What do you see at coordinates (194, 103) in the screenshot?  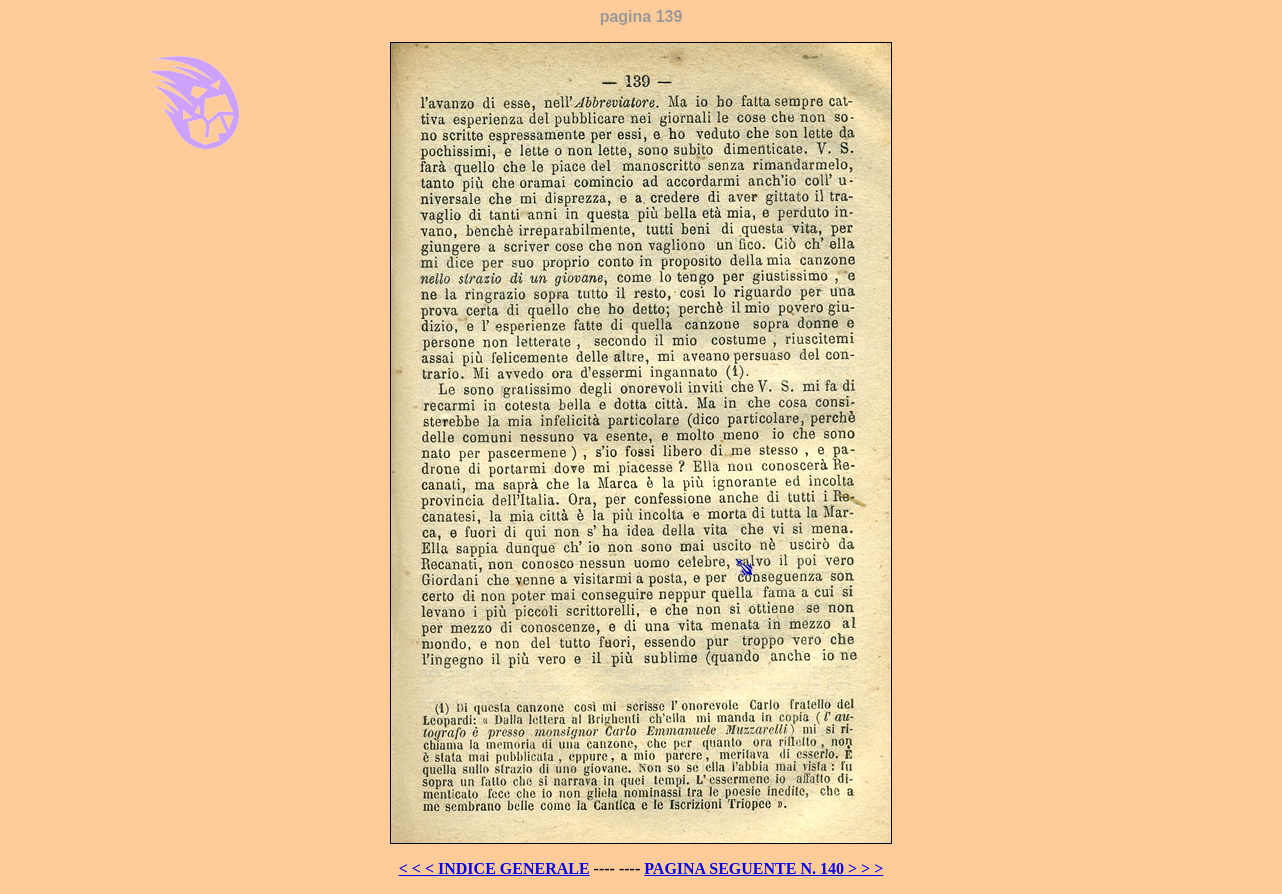 I see `throw charcoal or debris item` at bounding box center [194, 103].